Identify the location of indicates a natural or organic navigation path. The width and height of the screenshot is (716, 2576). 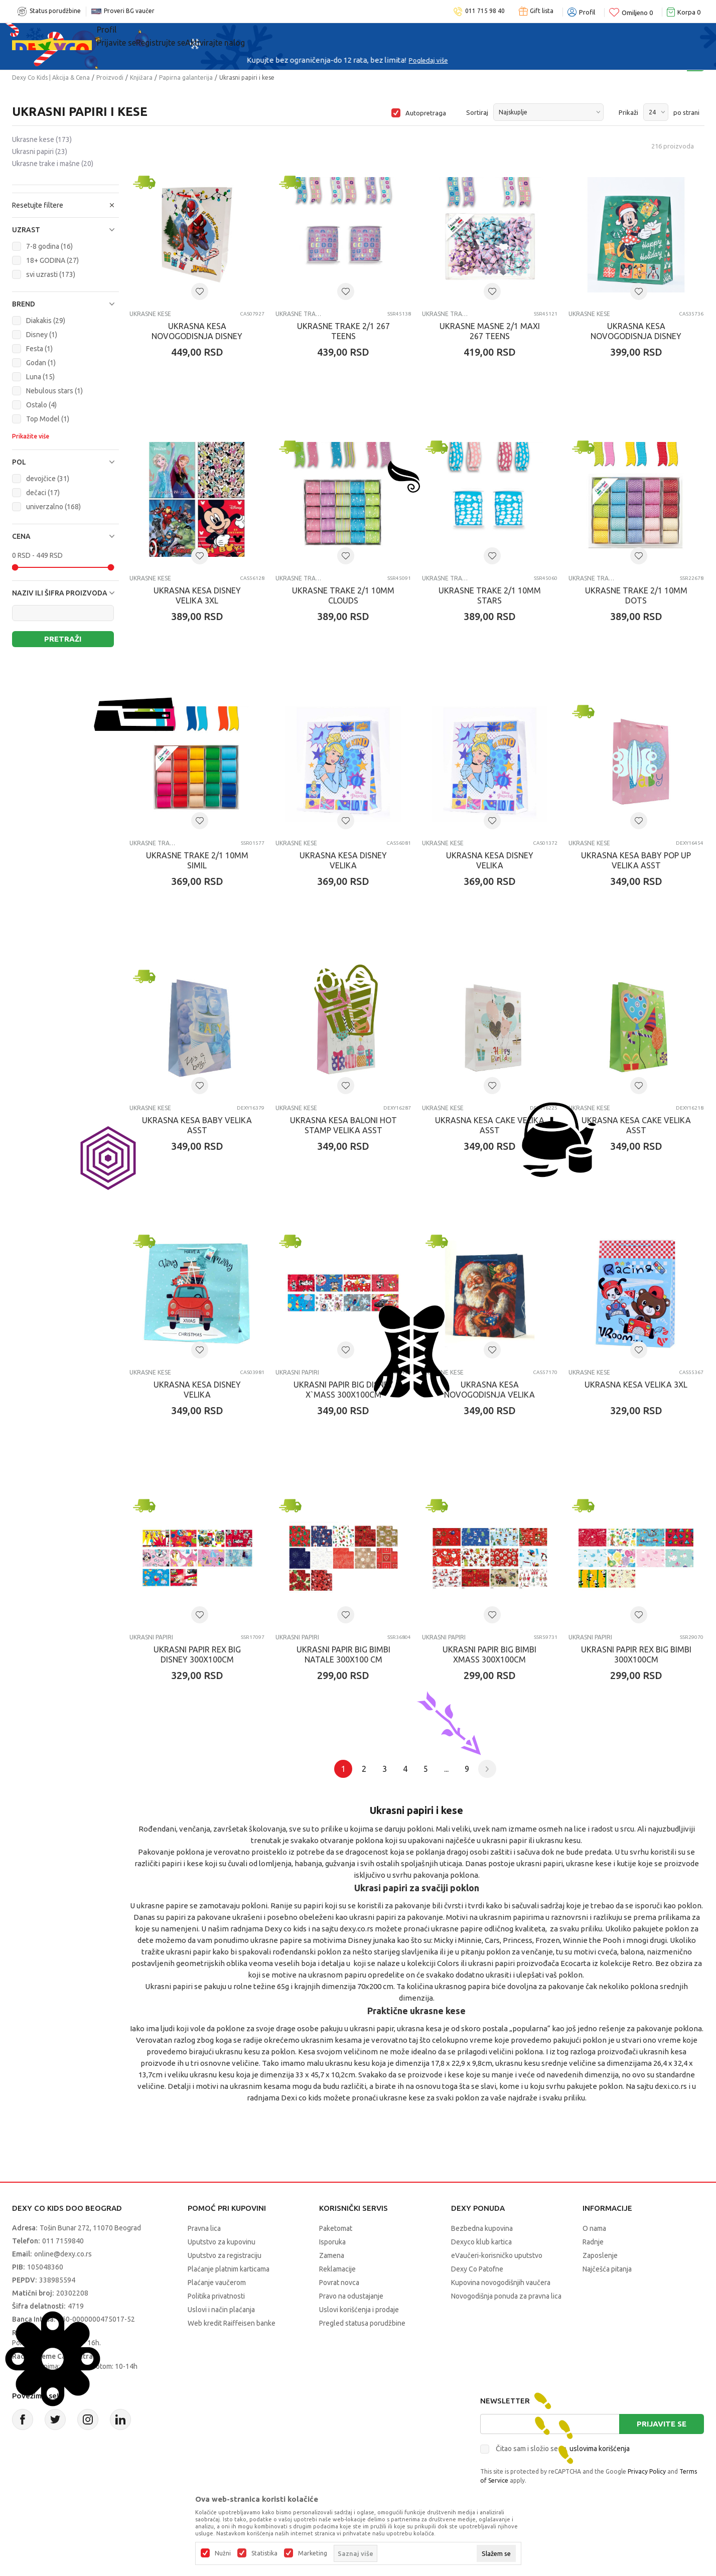
(449, 1723).